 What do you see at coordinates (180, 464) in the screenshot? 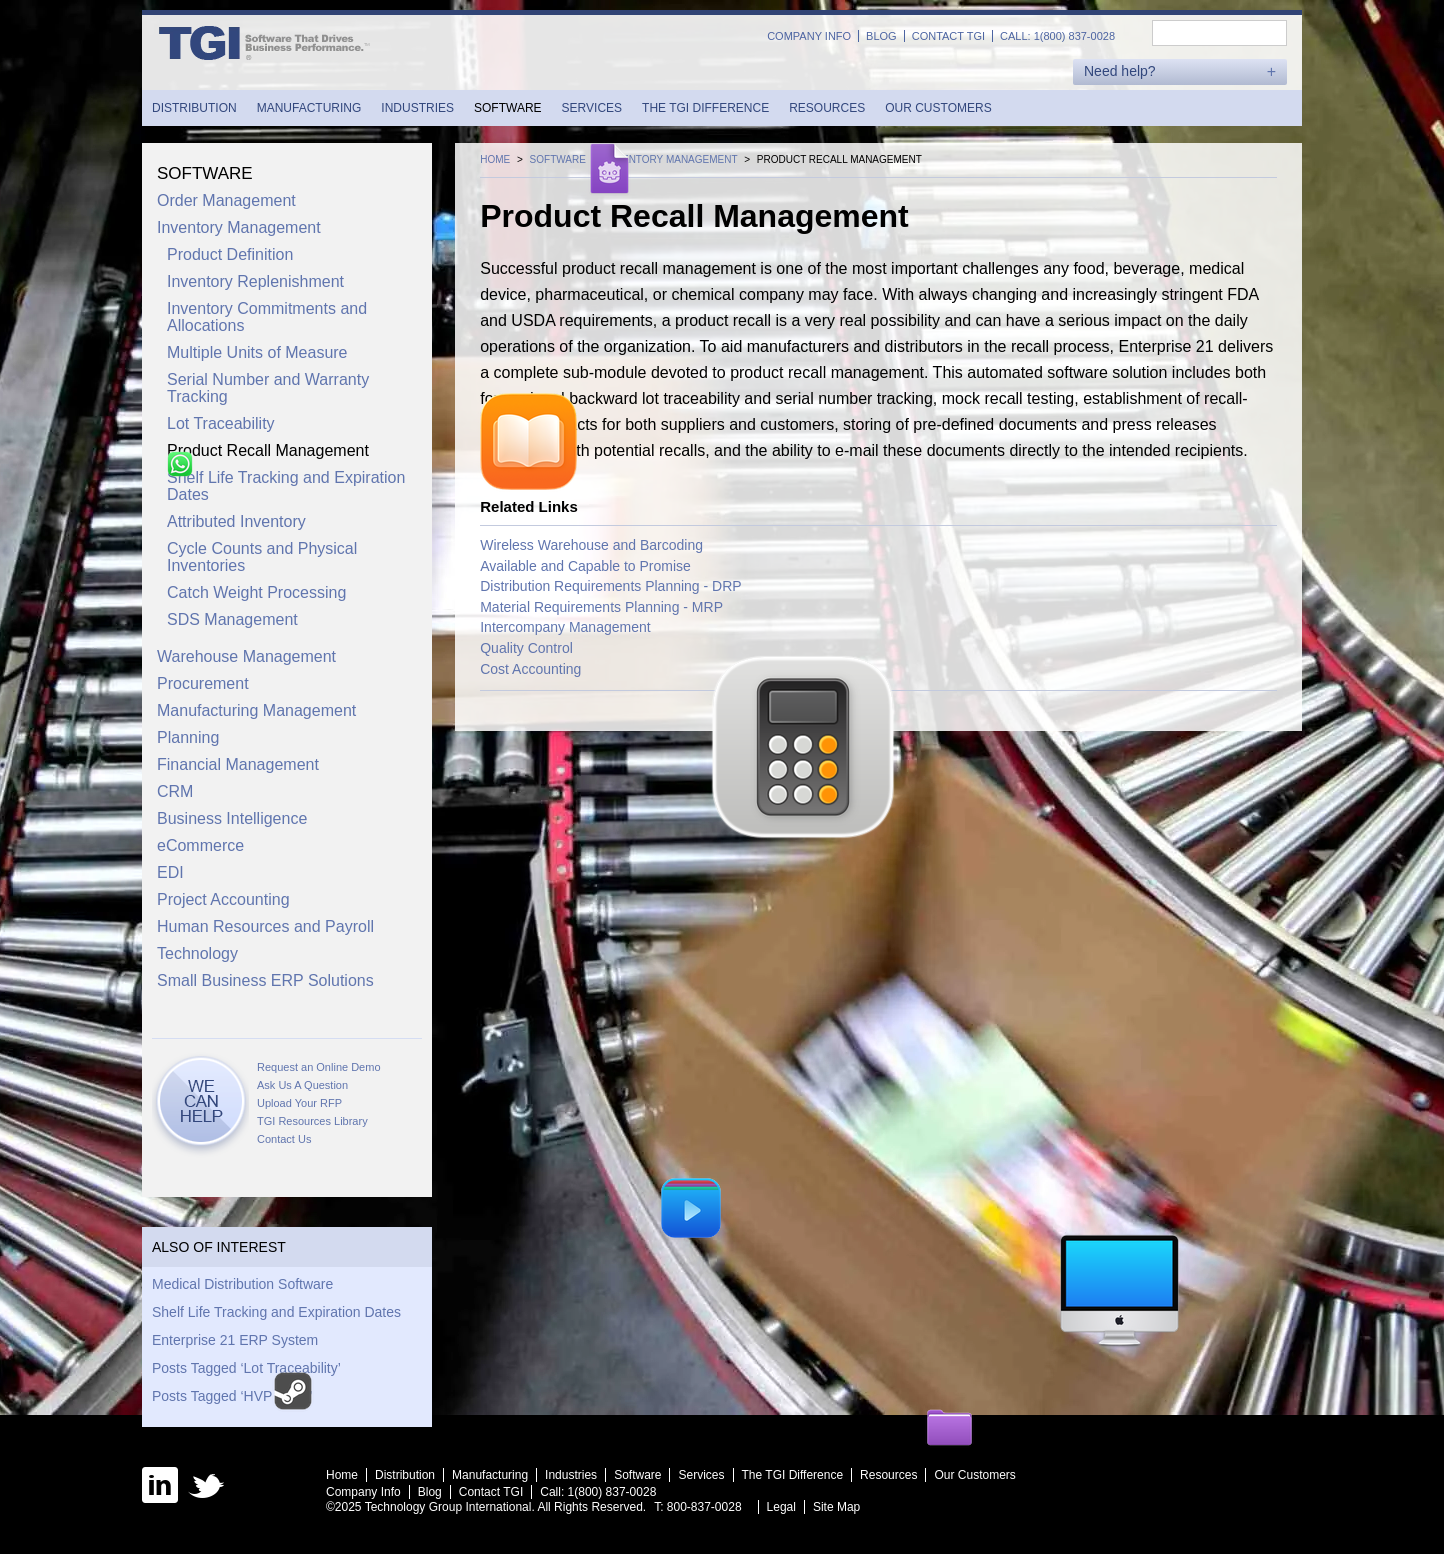
I see `open WhatsApp messaging app` at bounding box center [180, 464].